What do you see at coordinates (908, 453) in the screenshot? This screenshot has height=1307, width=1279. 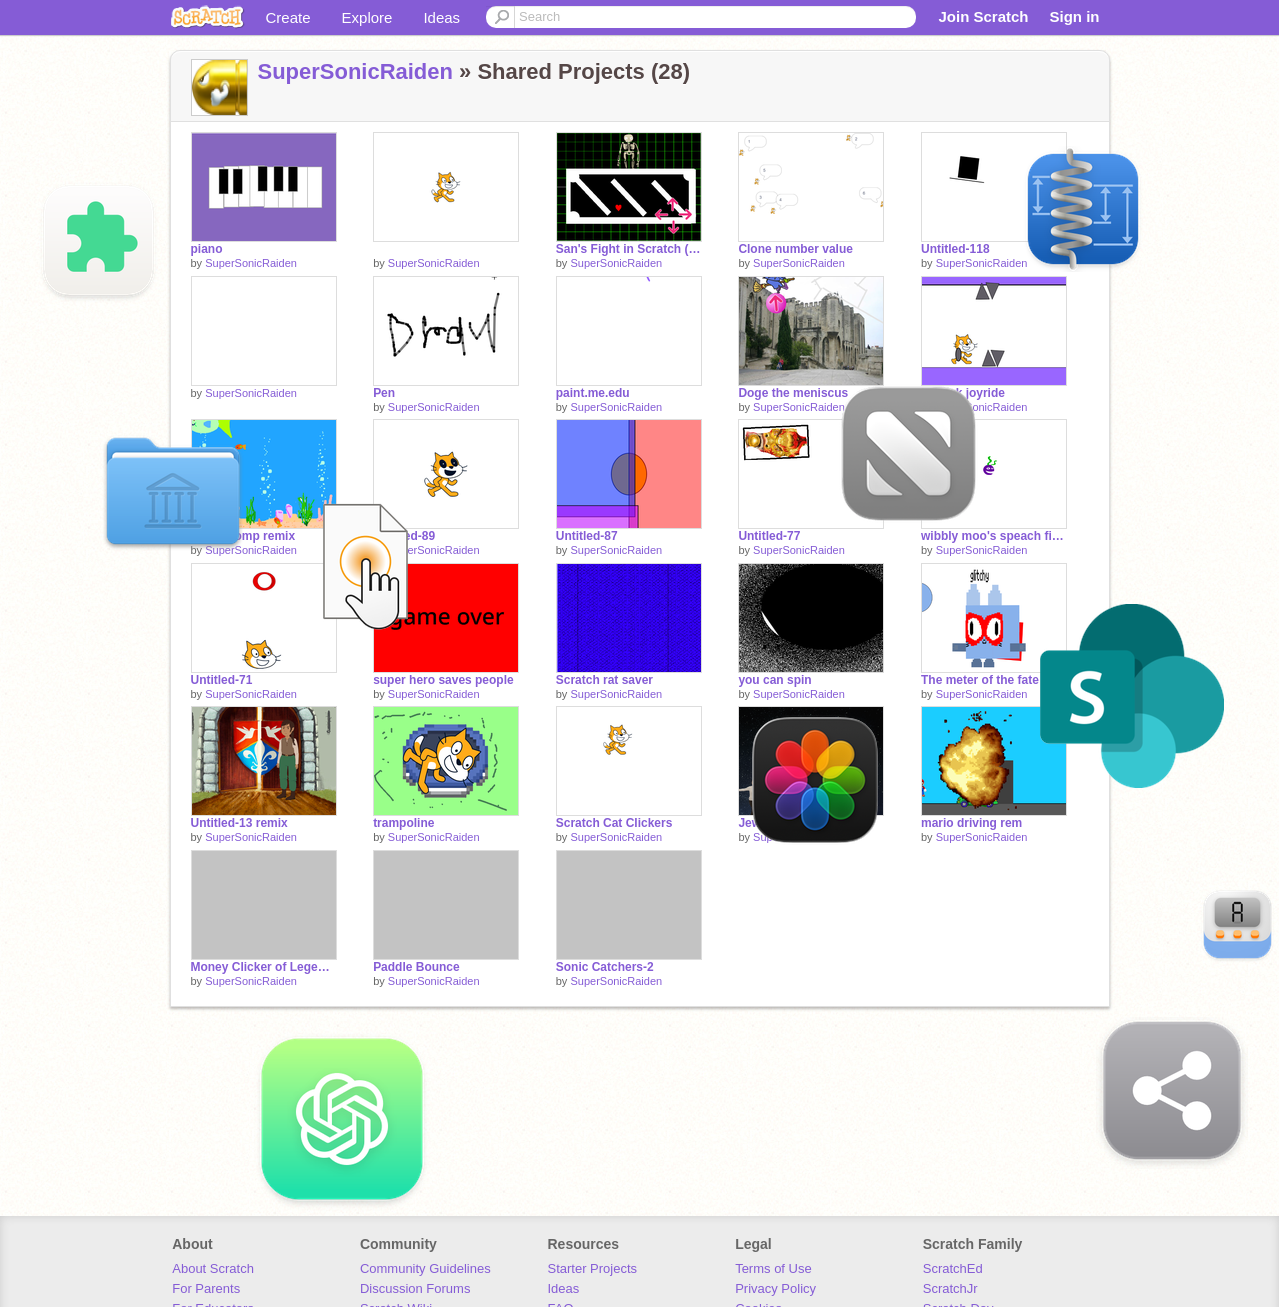 I see `open the apple news app` at bounding box center [908, 453].